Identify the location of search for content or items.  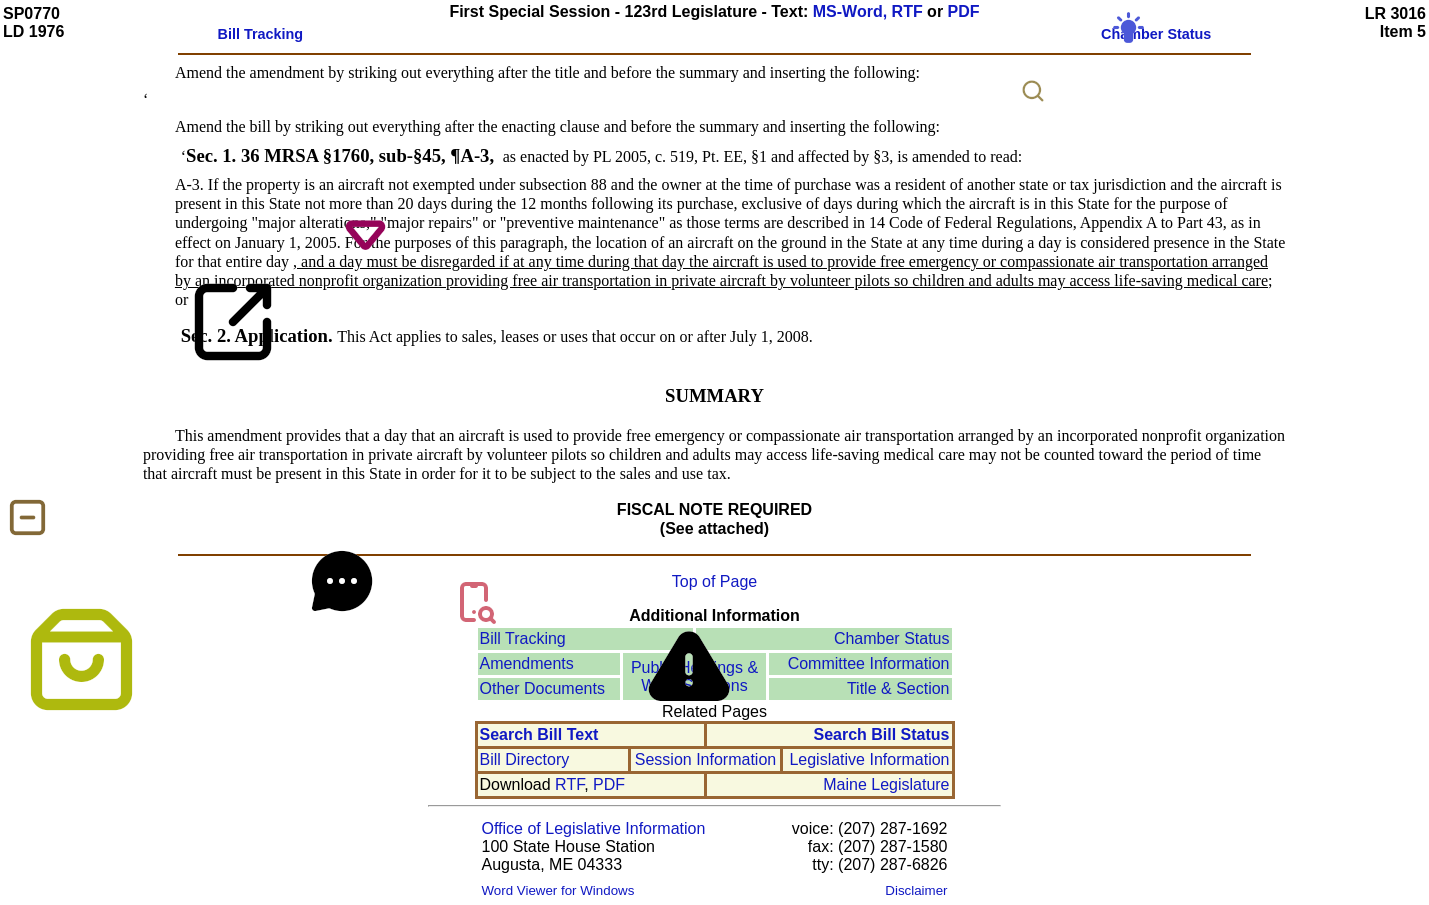
(1033, 91).